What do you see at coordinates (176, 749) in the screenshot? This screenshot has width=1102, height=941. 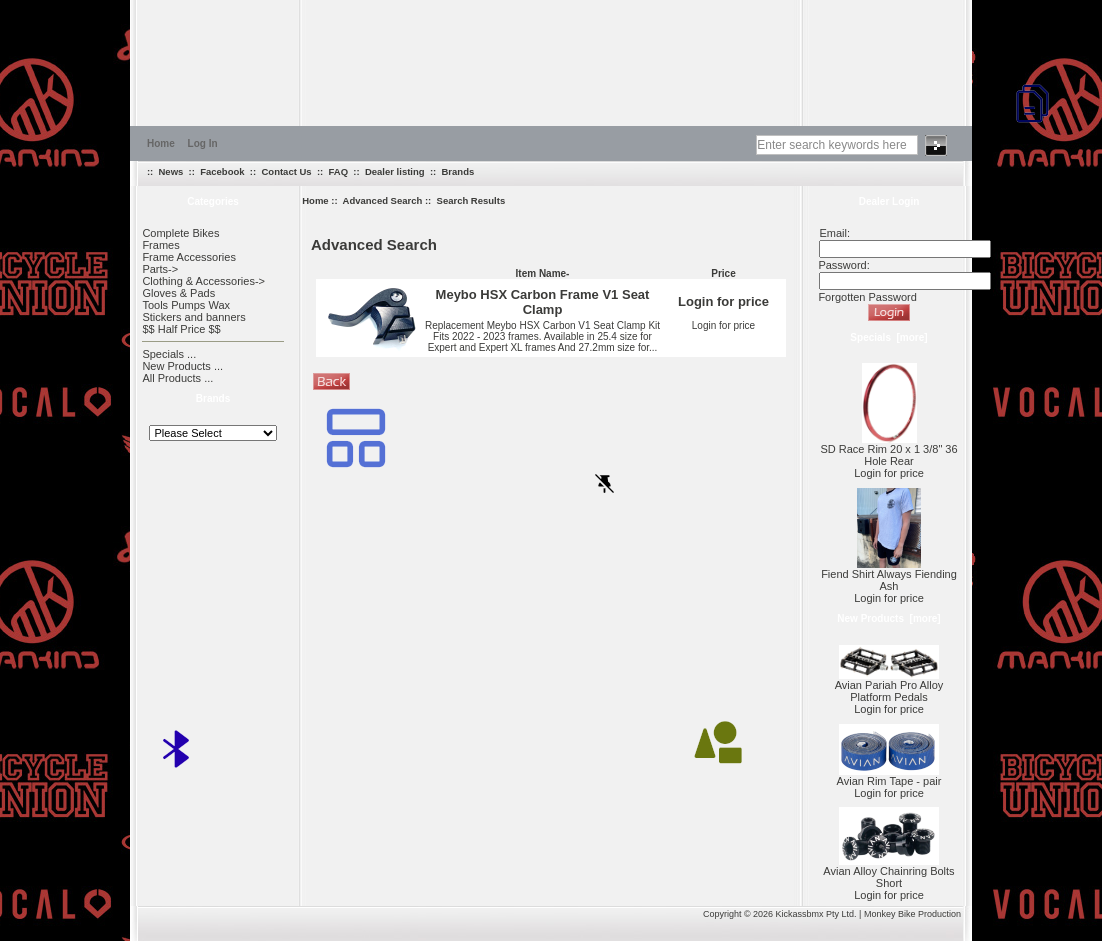 I see `toggle bluetooth connectivity on or off` at bounding box center [176, 749].